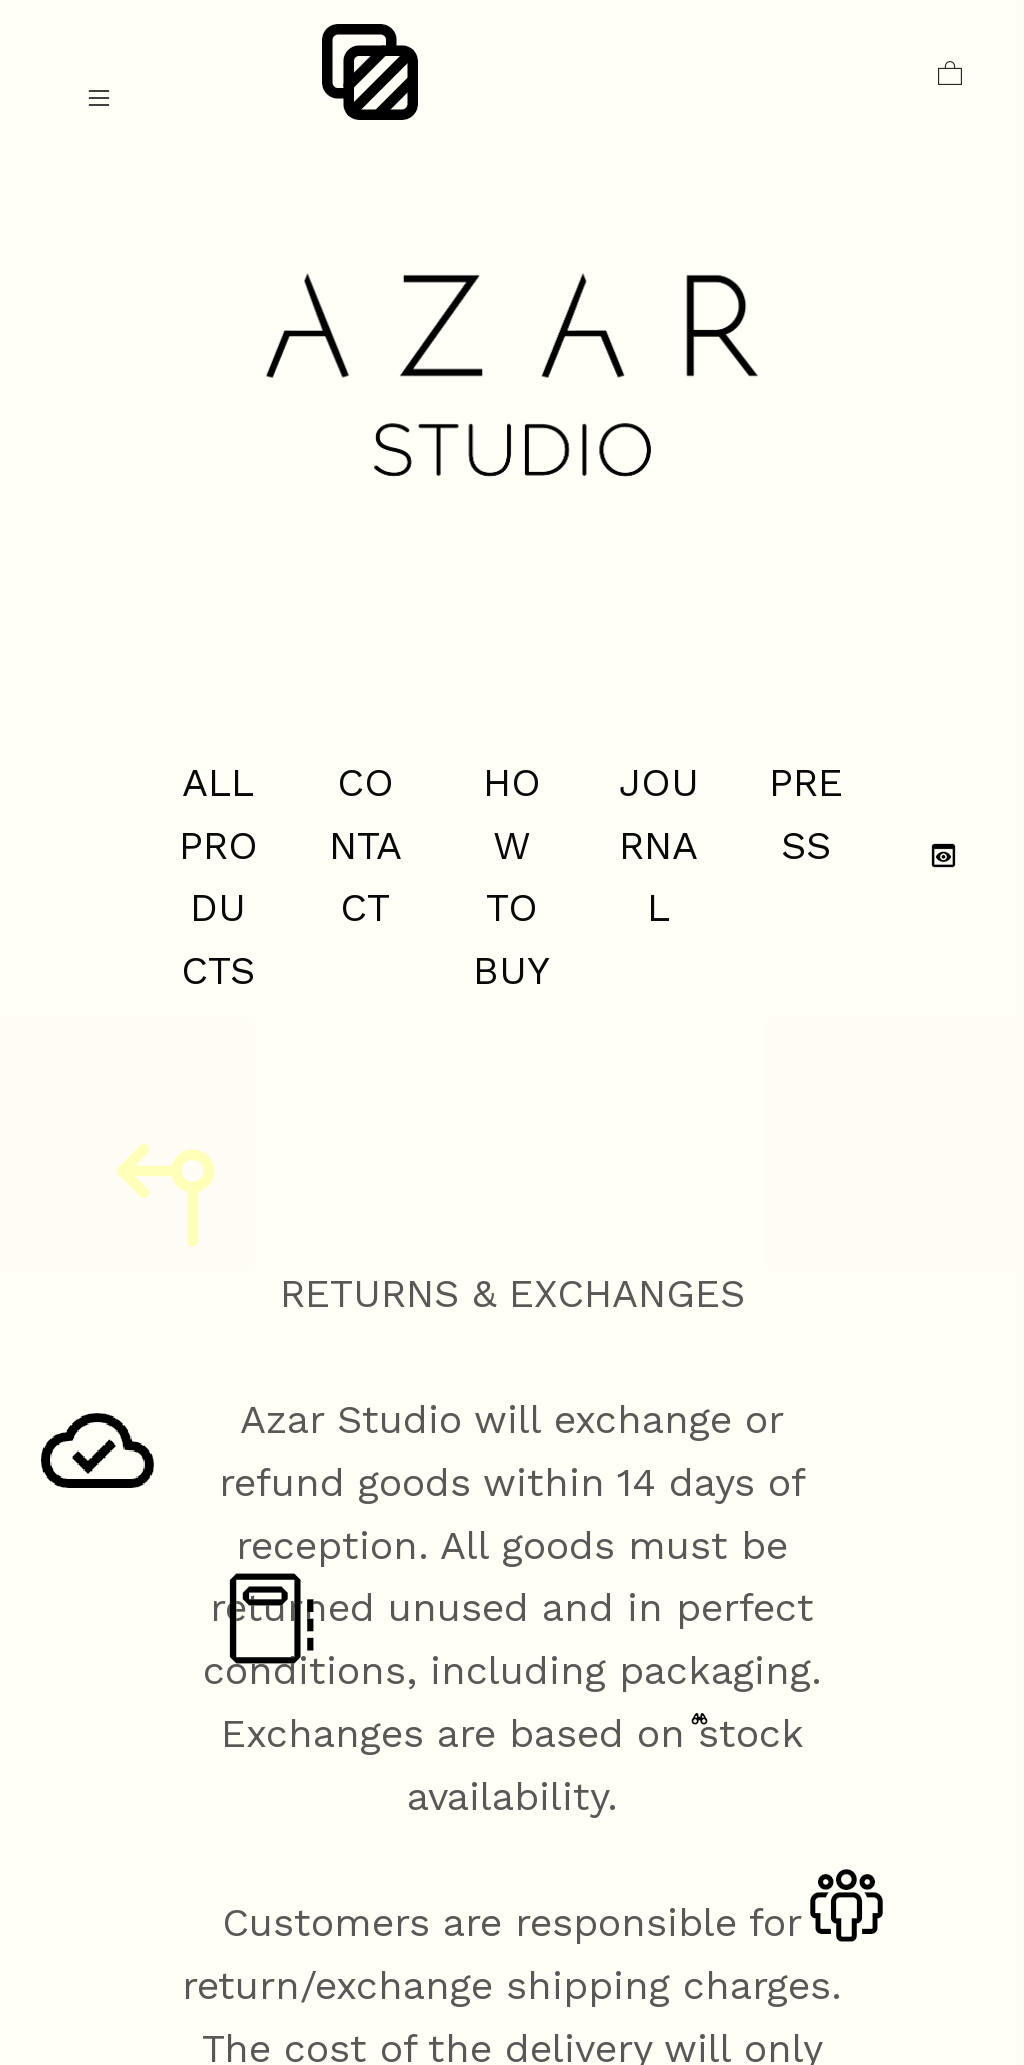 The width and height of the screenshot is (1024, 2065). What do you see at coordinates (846, 1905) in the screenshot?
I see `view organization members` at bounding box center [846, 1905].